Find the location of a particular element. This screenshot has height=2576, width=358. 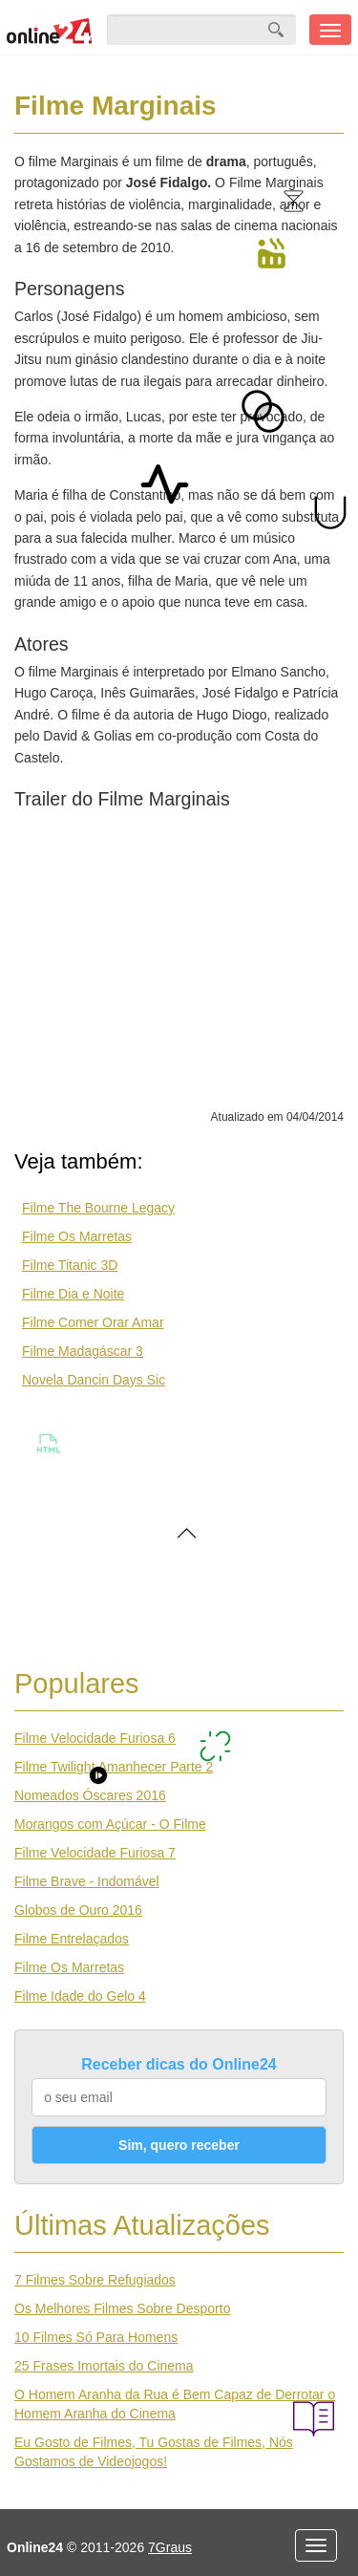

unlink or disconnect a connection is located at coordinates (215, 1746).